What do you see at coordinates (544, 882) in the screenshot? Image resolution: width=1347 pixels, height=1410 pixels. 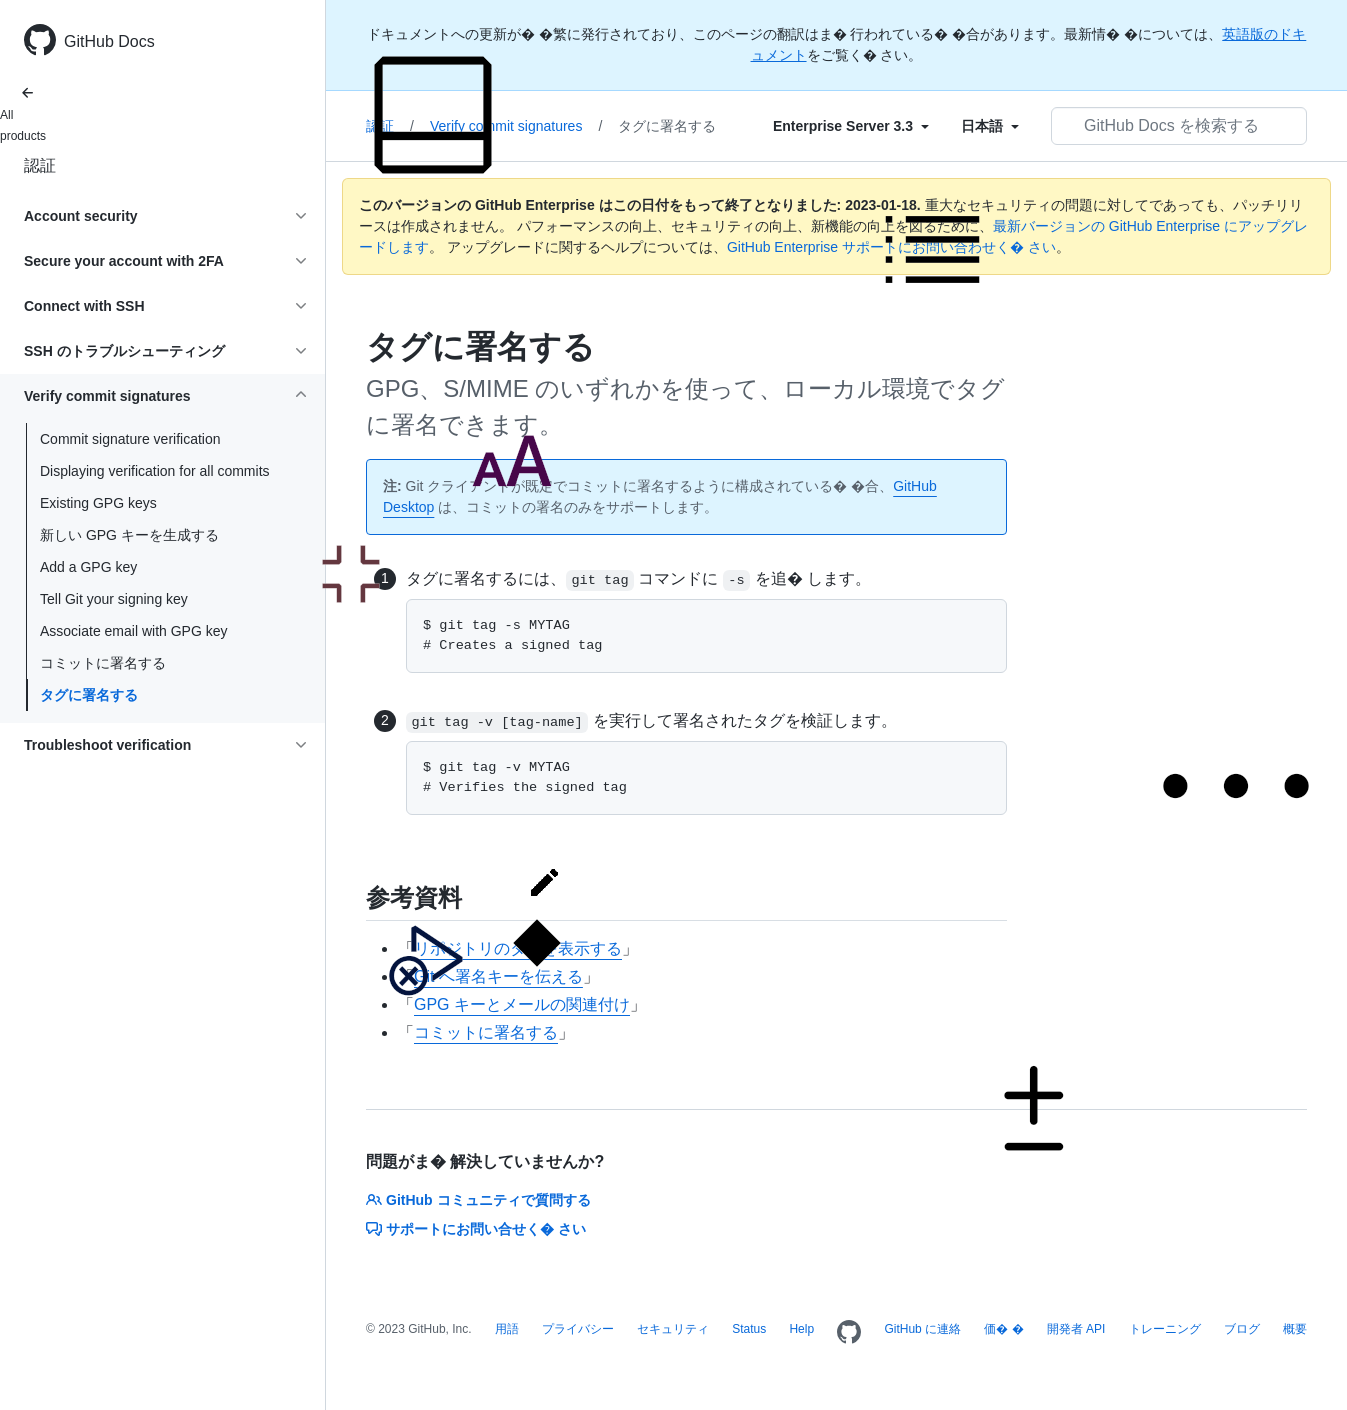 I see `edit content or settings` at bounding box center [544, 882].